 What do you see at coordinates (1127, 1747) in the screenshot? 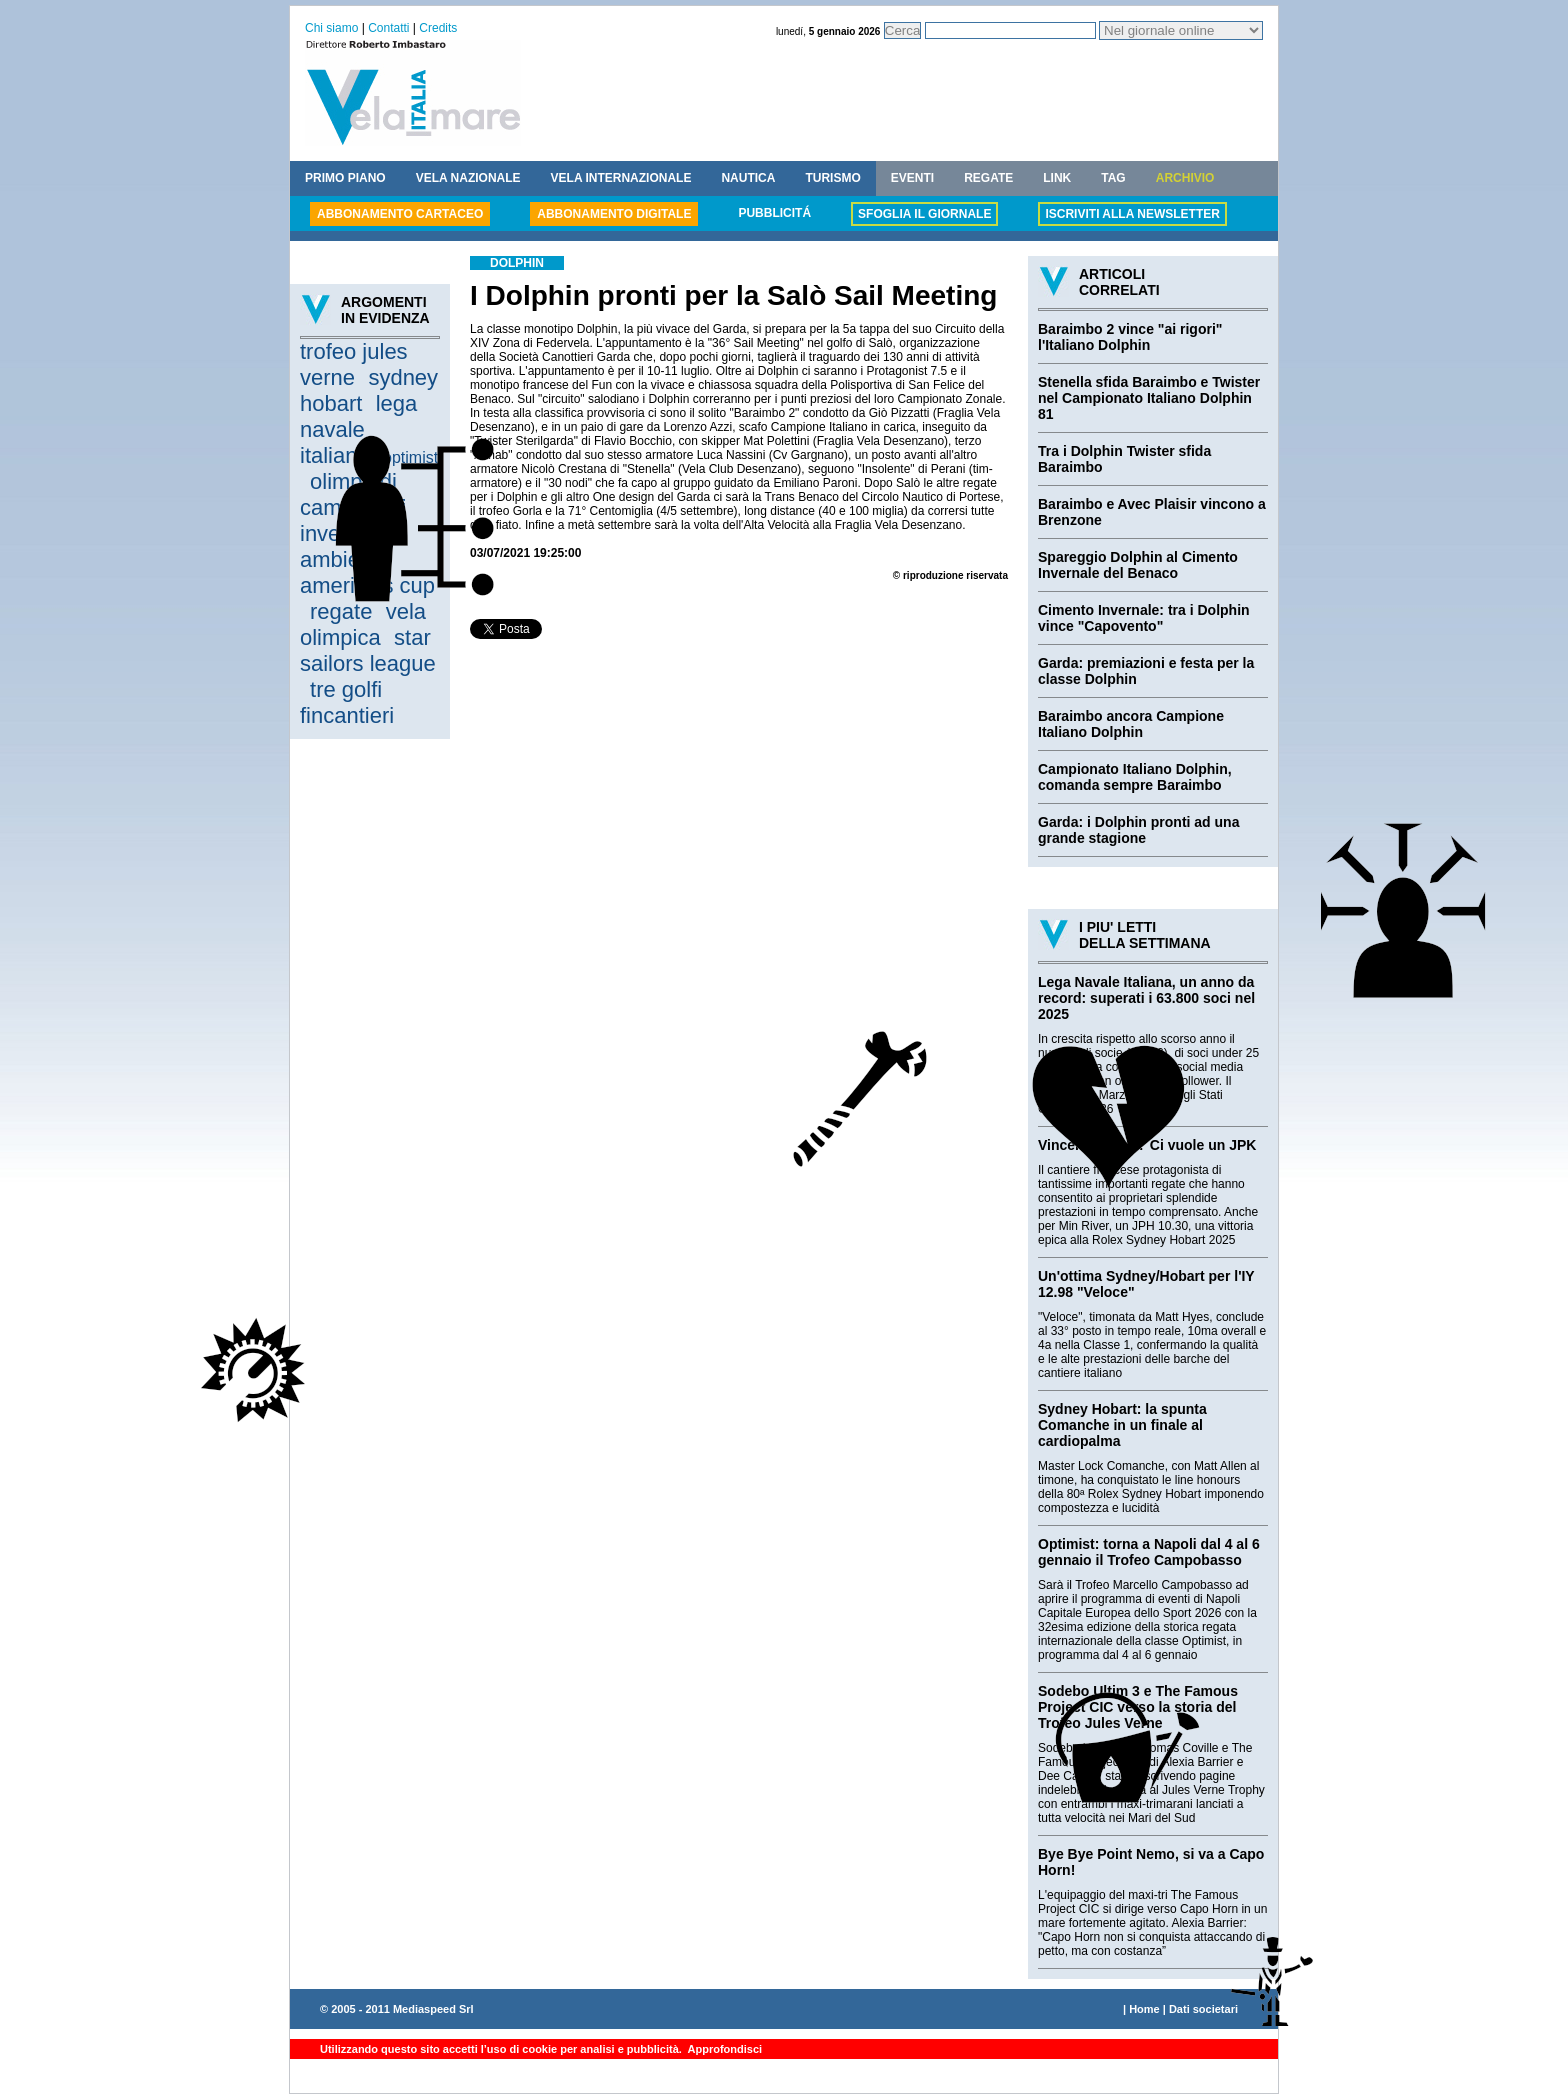
I see `water plants or crops in a gardening game` at bounding box center [1127, 1747].